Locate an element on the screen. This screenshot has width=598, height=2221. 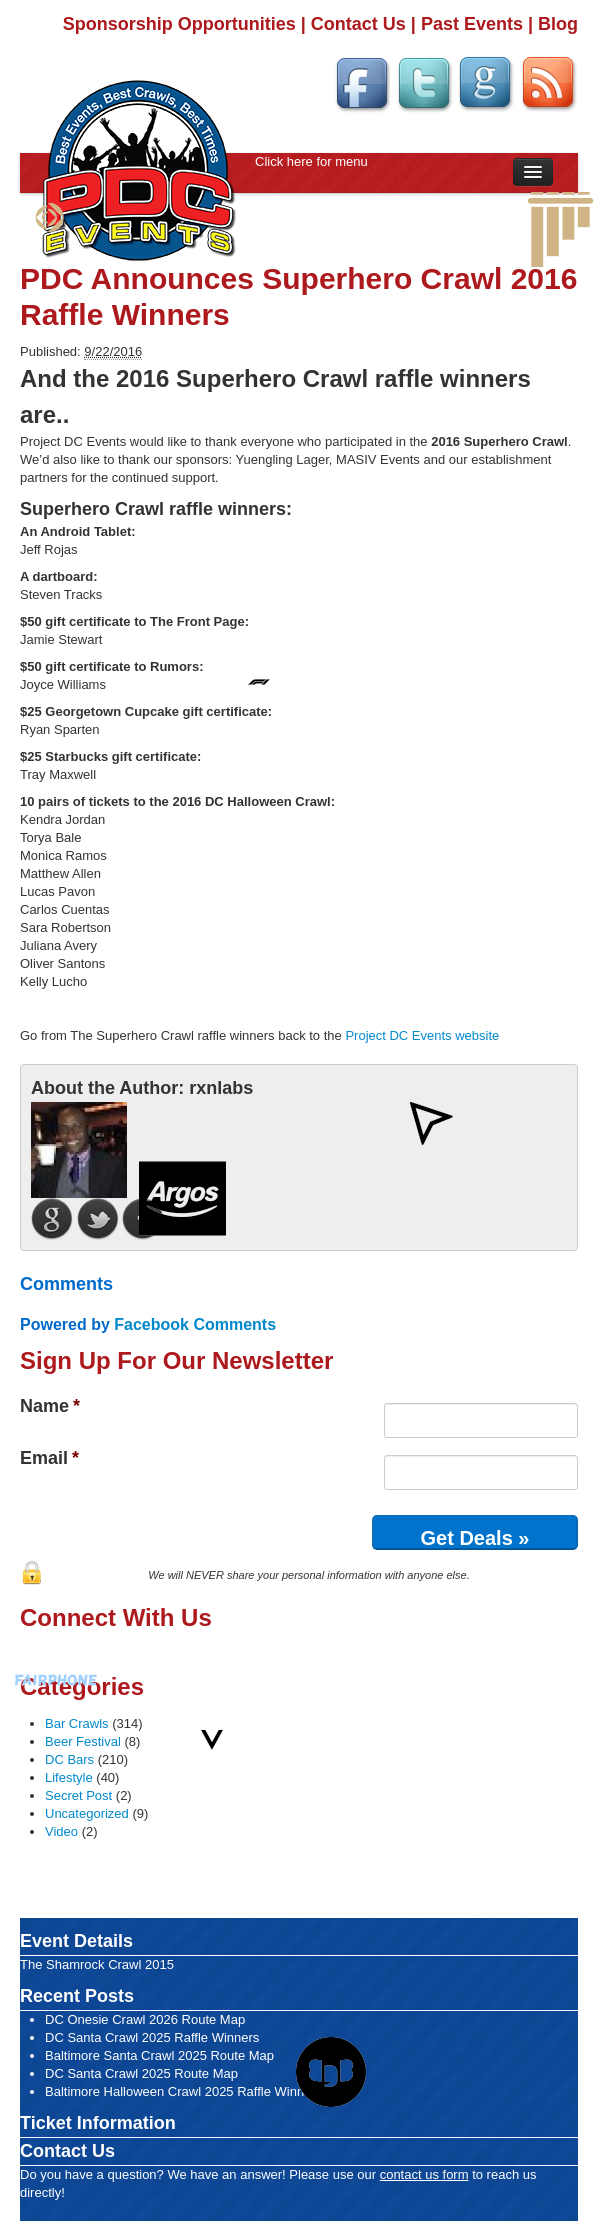
Argos retailer logo is located at coordinates (182, 1198).